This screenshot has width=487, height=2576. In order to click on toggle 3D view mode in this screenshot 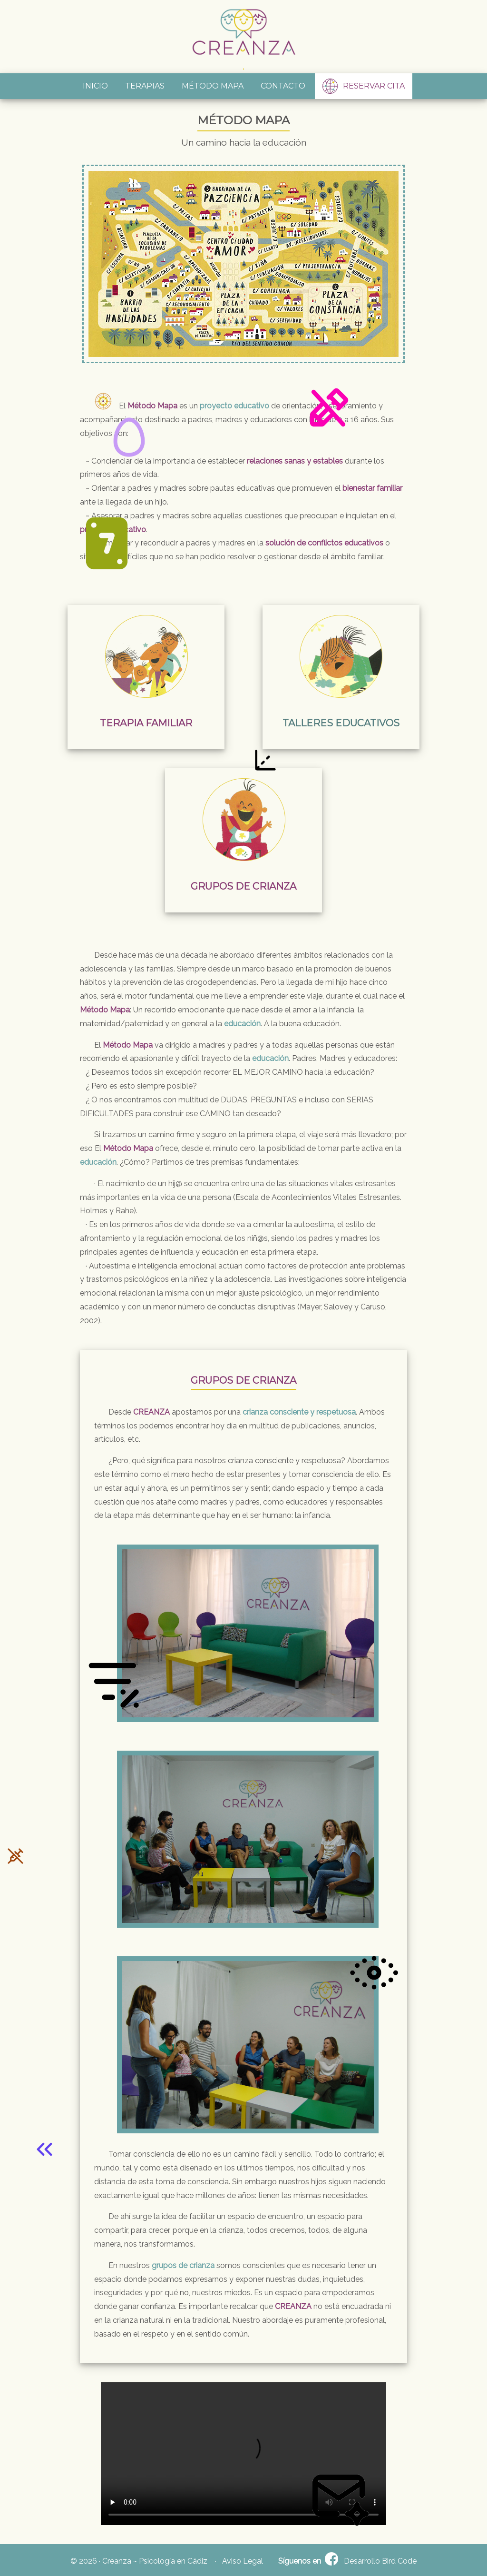, I will do `click(265, 760)`.